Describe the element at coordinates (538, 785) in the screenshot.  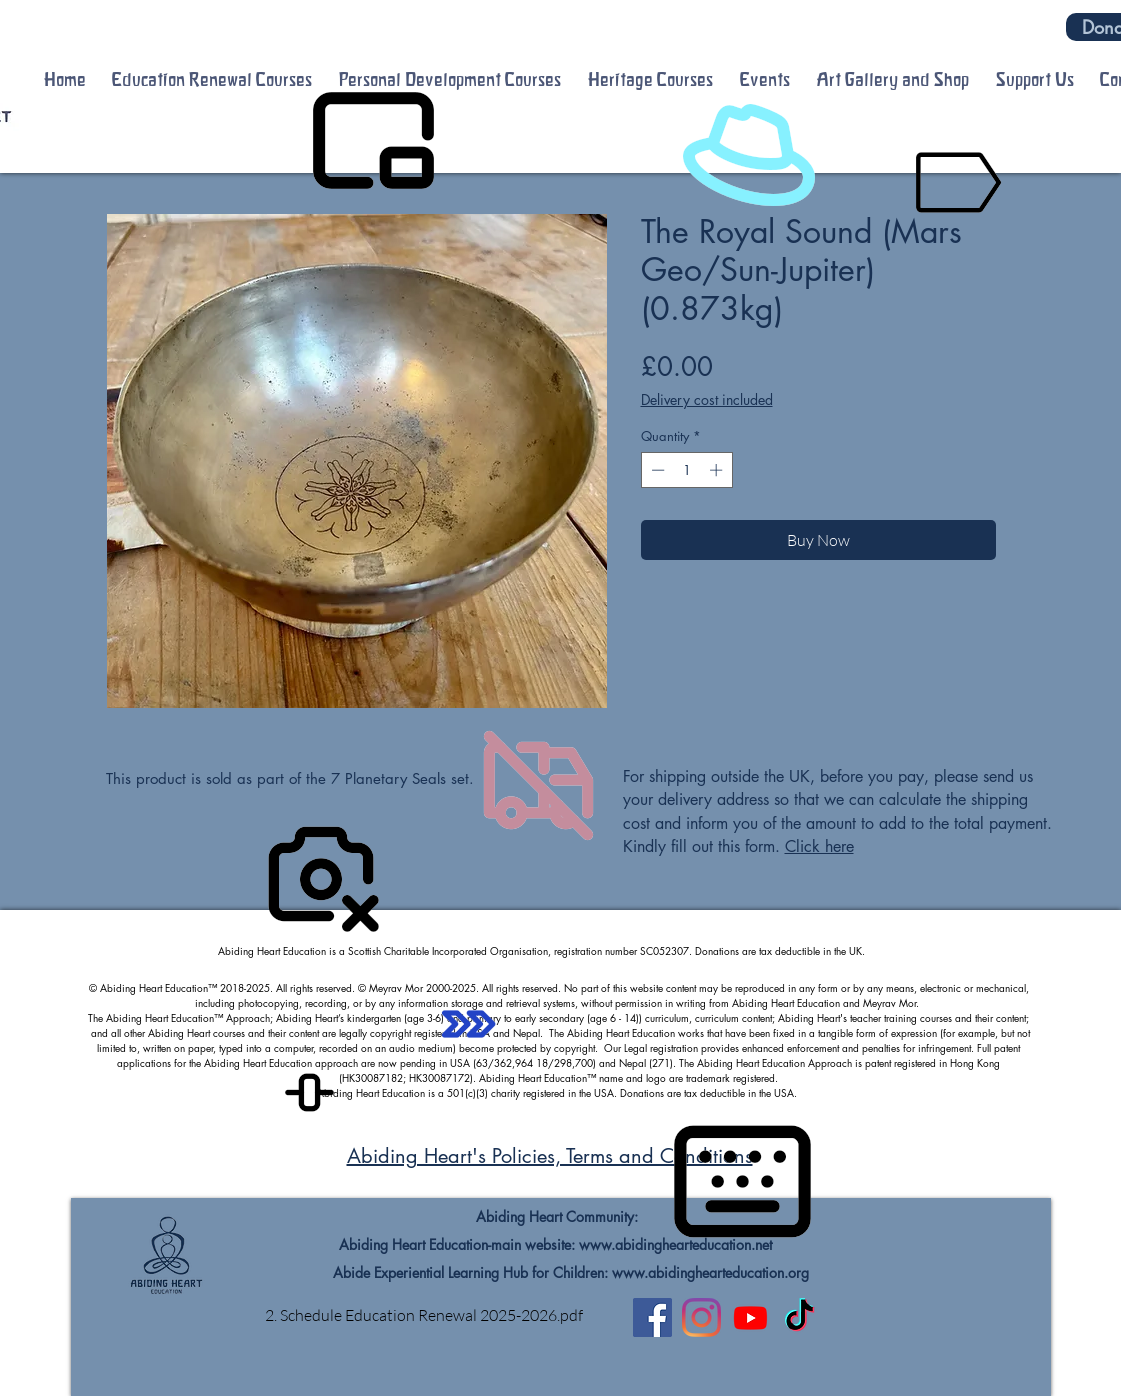
I see `delivery unavailable` at that location.